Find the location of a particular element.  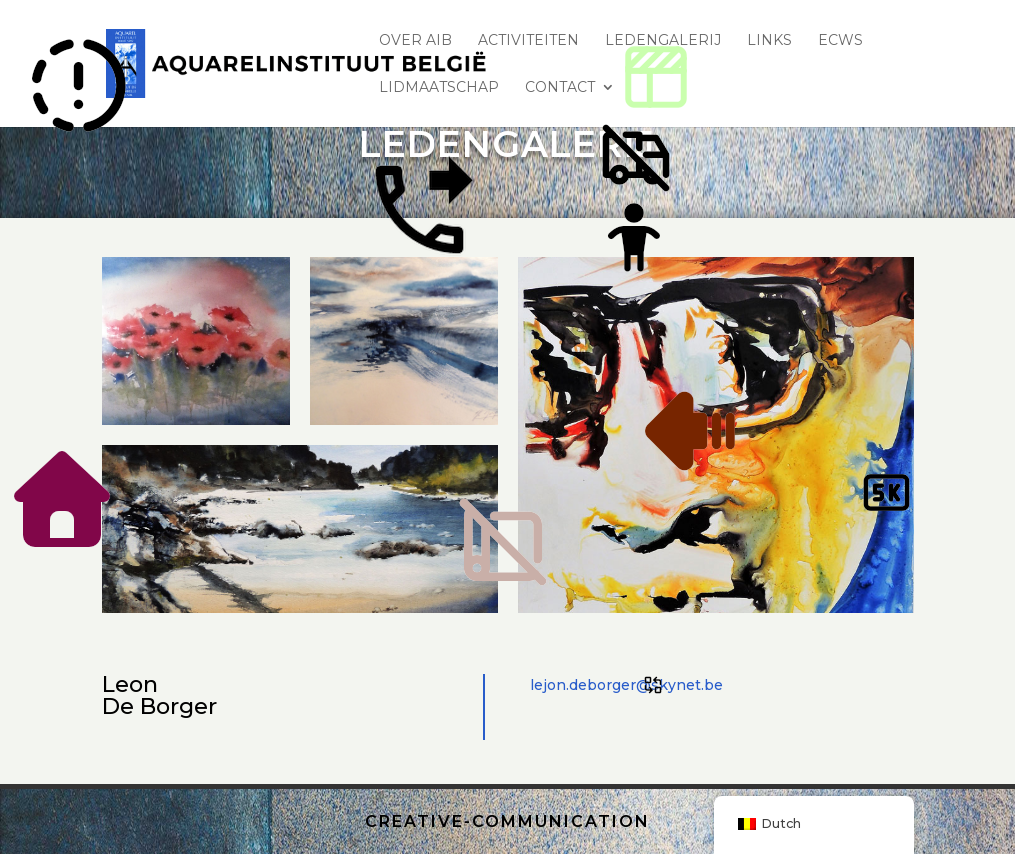

delivery unavailable is located at coordinates (636, 158).